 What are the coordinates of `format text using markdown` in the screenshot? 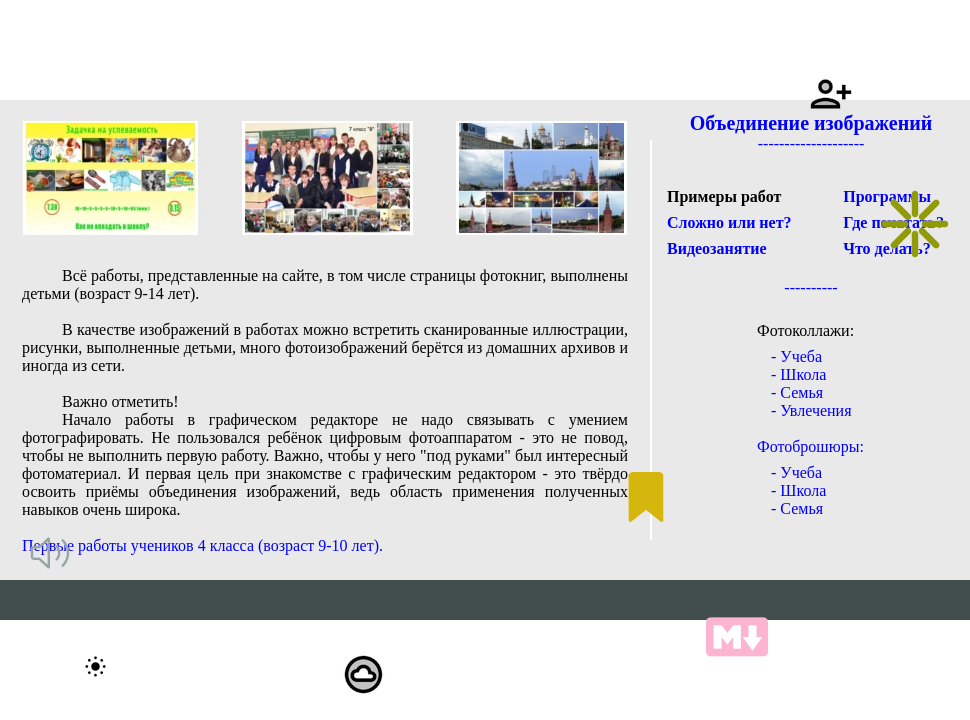 It's located at (737, 637).